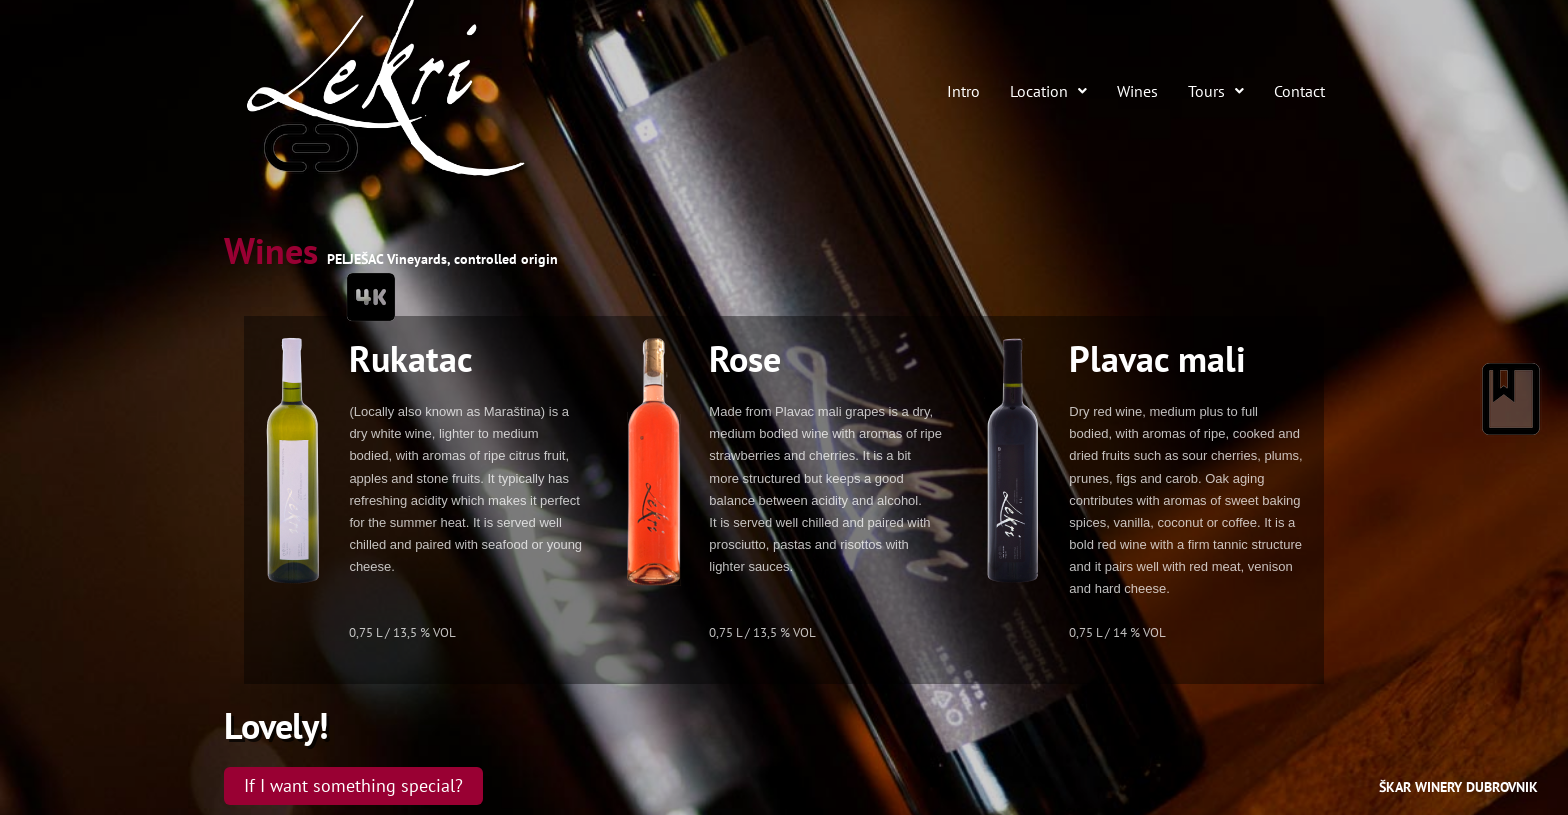  I want to click on open your library or reading list, so click(1511, 399).